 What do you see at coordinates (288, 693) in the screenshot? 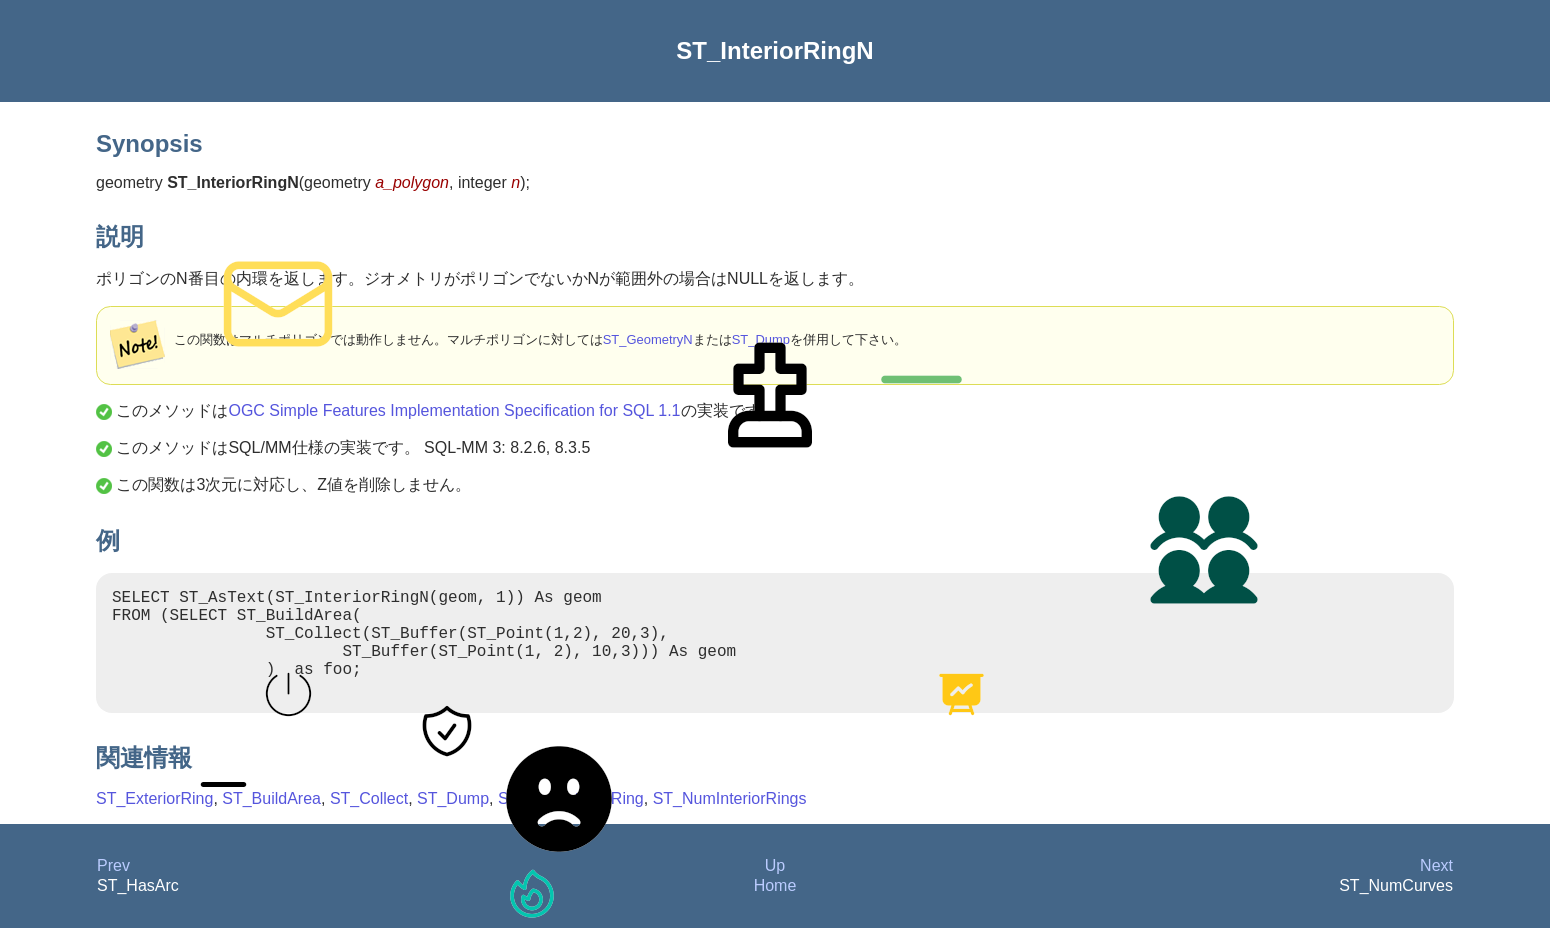
I see `turn device on or off` at bounding box center [288, 693].